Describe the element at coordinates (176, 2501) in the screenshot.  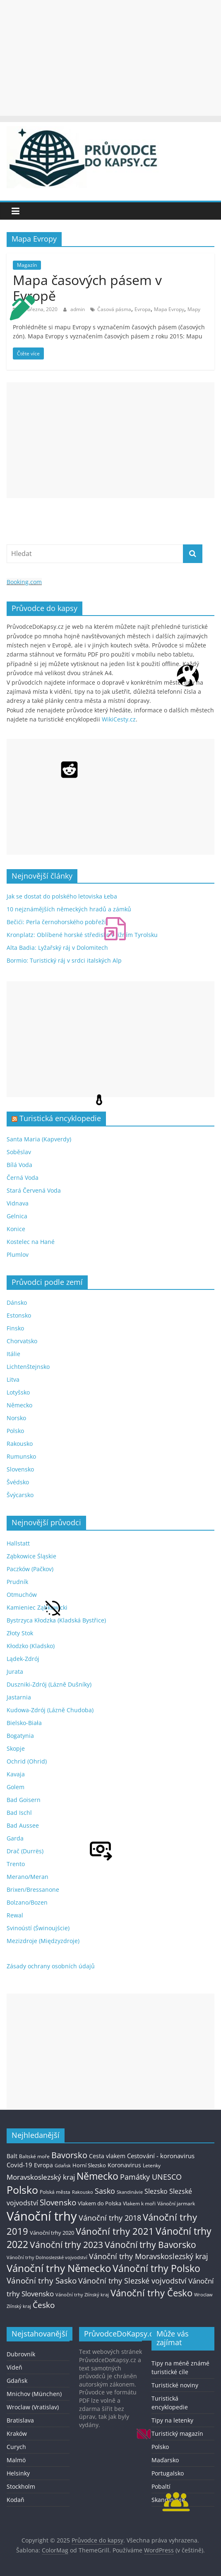
I see `view all team members or users` at that location.